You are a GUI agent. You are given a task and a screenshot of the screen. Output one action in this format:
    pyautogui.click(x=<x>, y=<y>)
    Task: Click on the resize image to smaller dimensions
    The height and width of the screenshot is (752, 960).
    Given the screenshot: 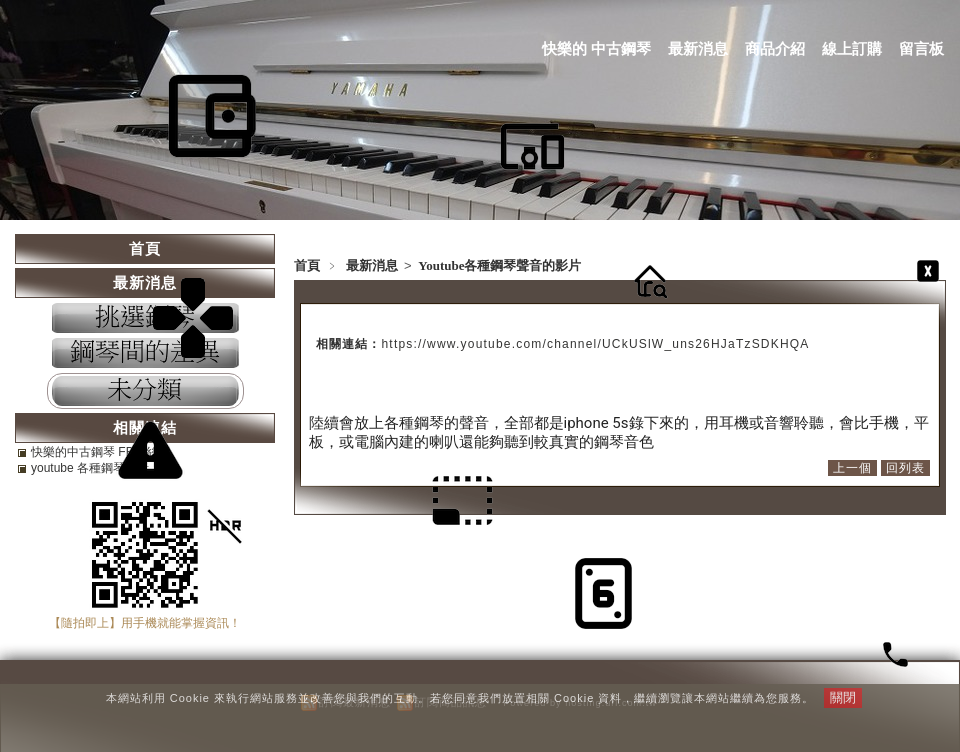 What is the action you would take?
    pyautogui.click(x=462, y=500)
    